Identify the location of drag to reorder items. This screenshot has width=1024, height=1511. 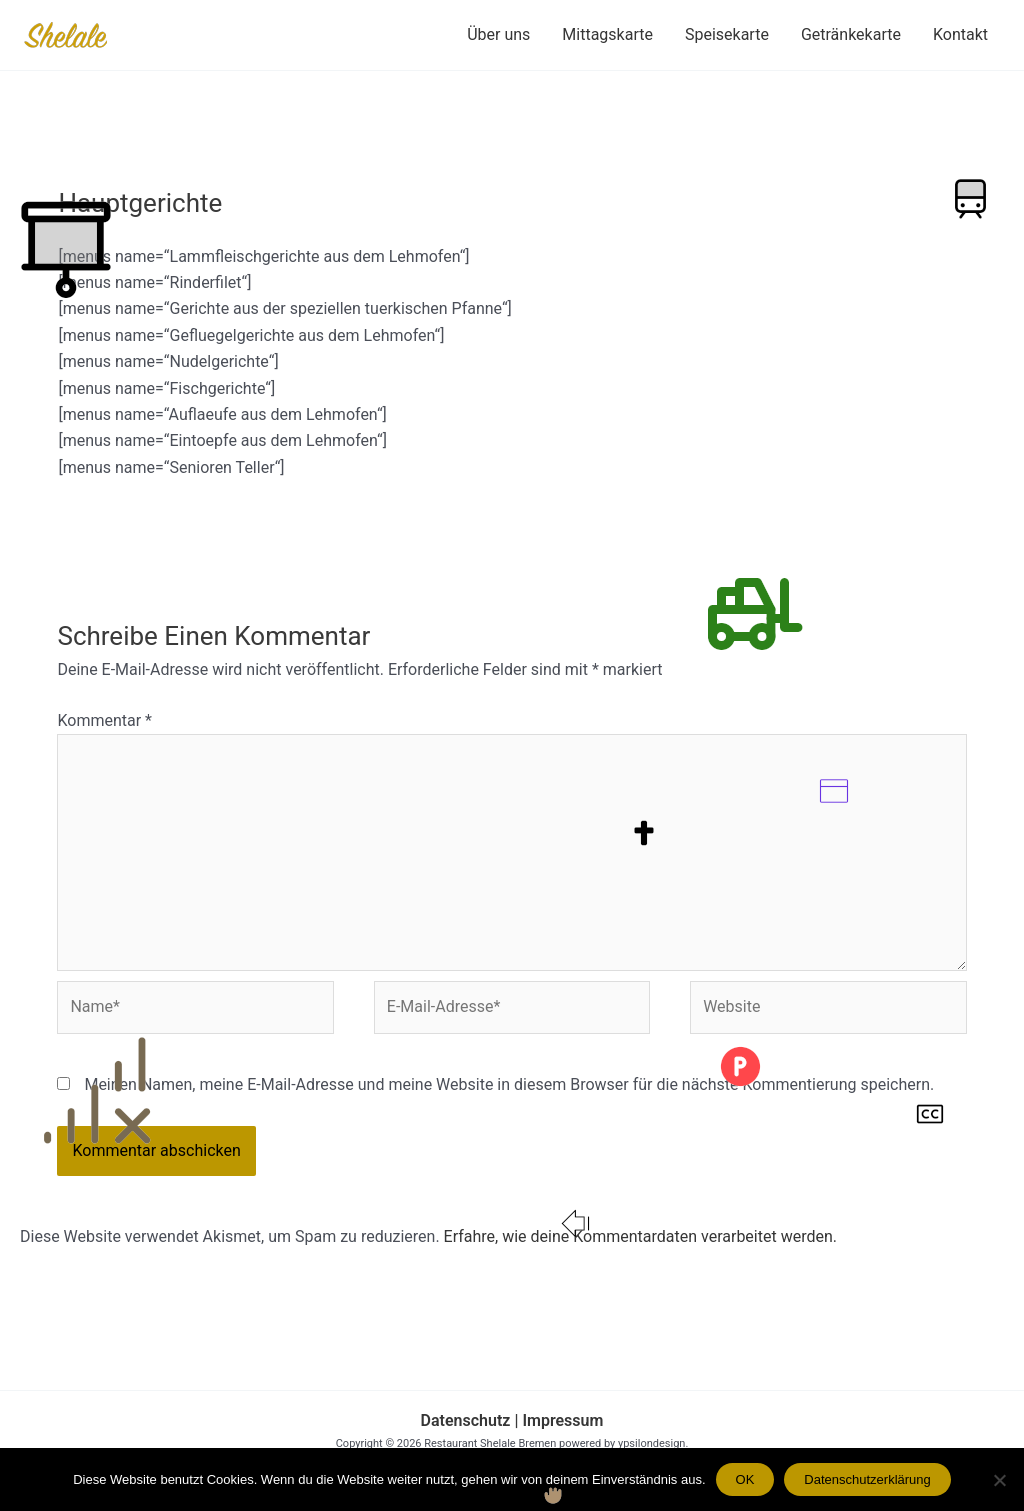
(553, 1493).